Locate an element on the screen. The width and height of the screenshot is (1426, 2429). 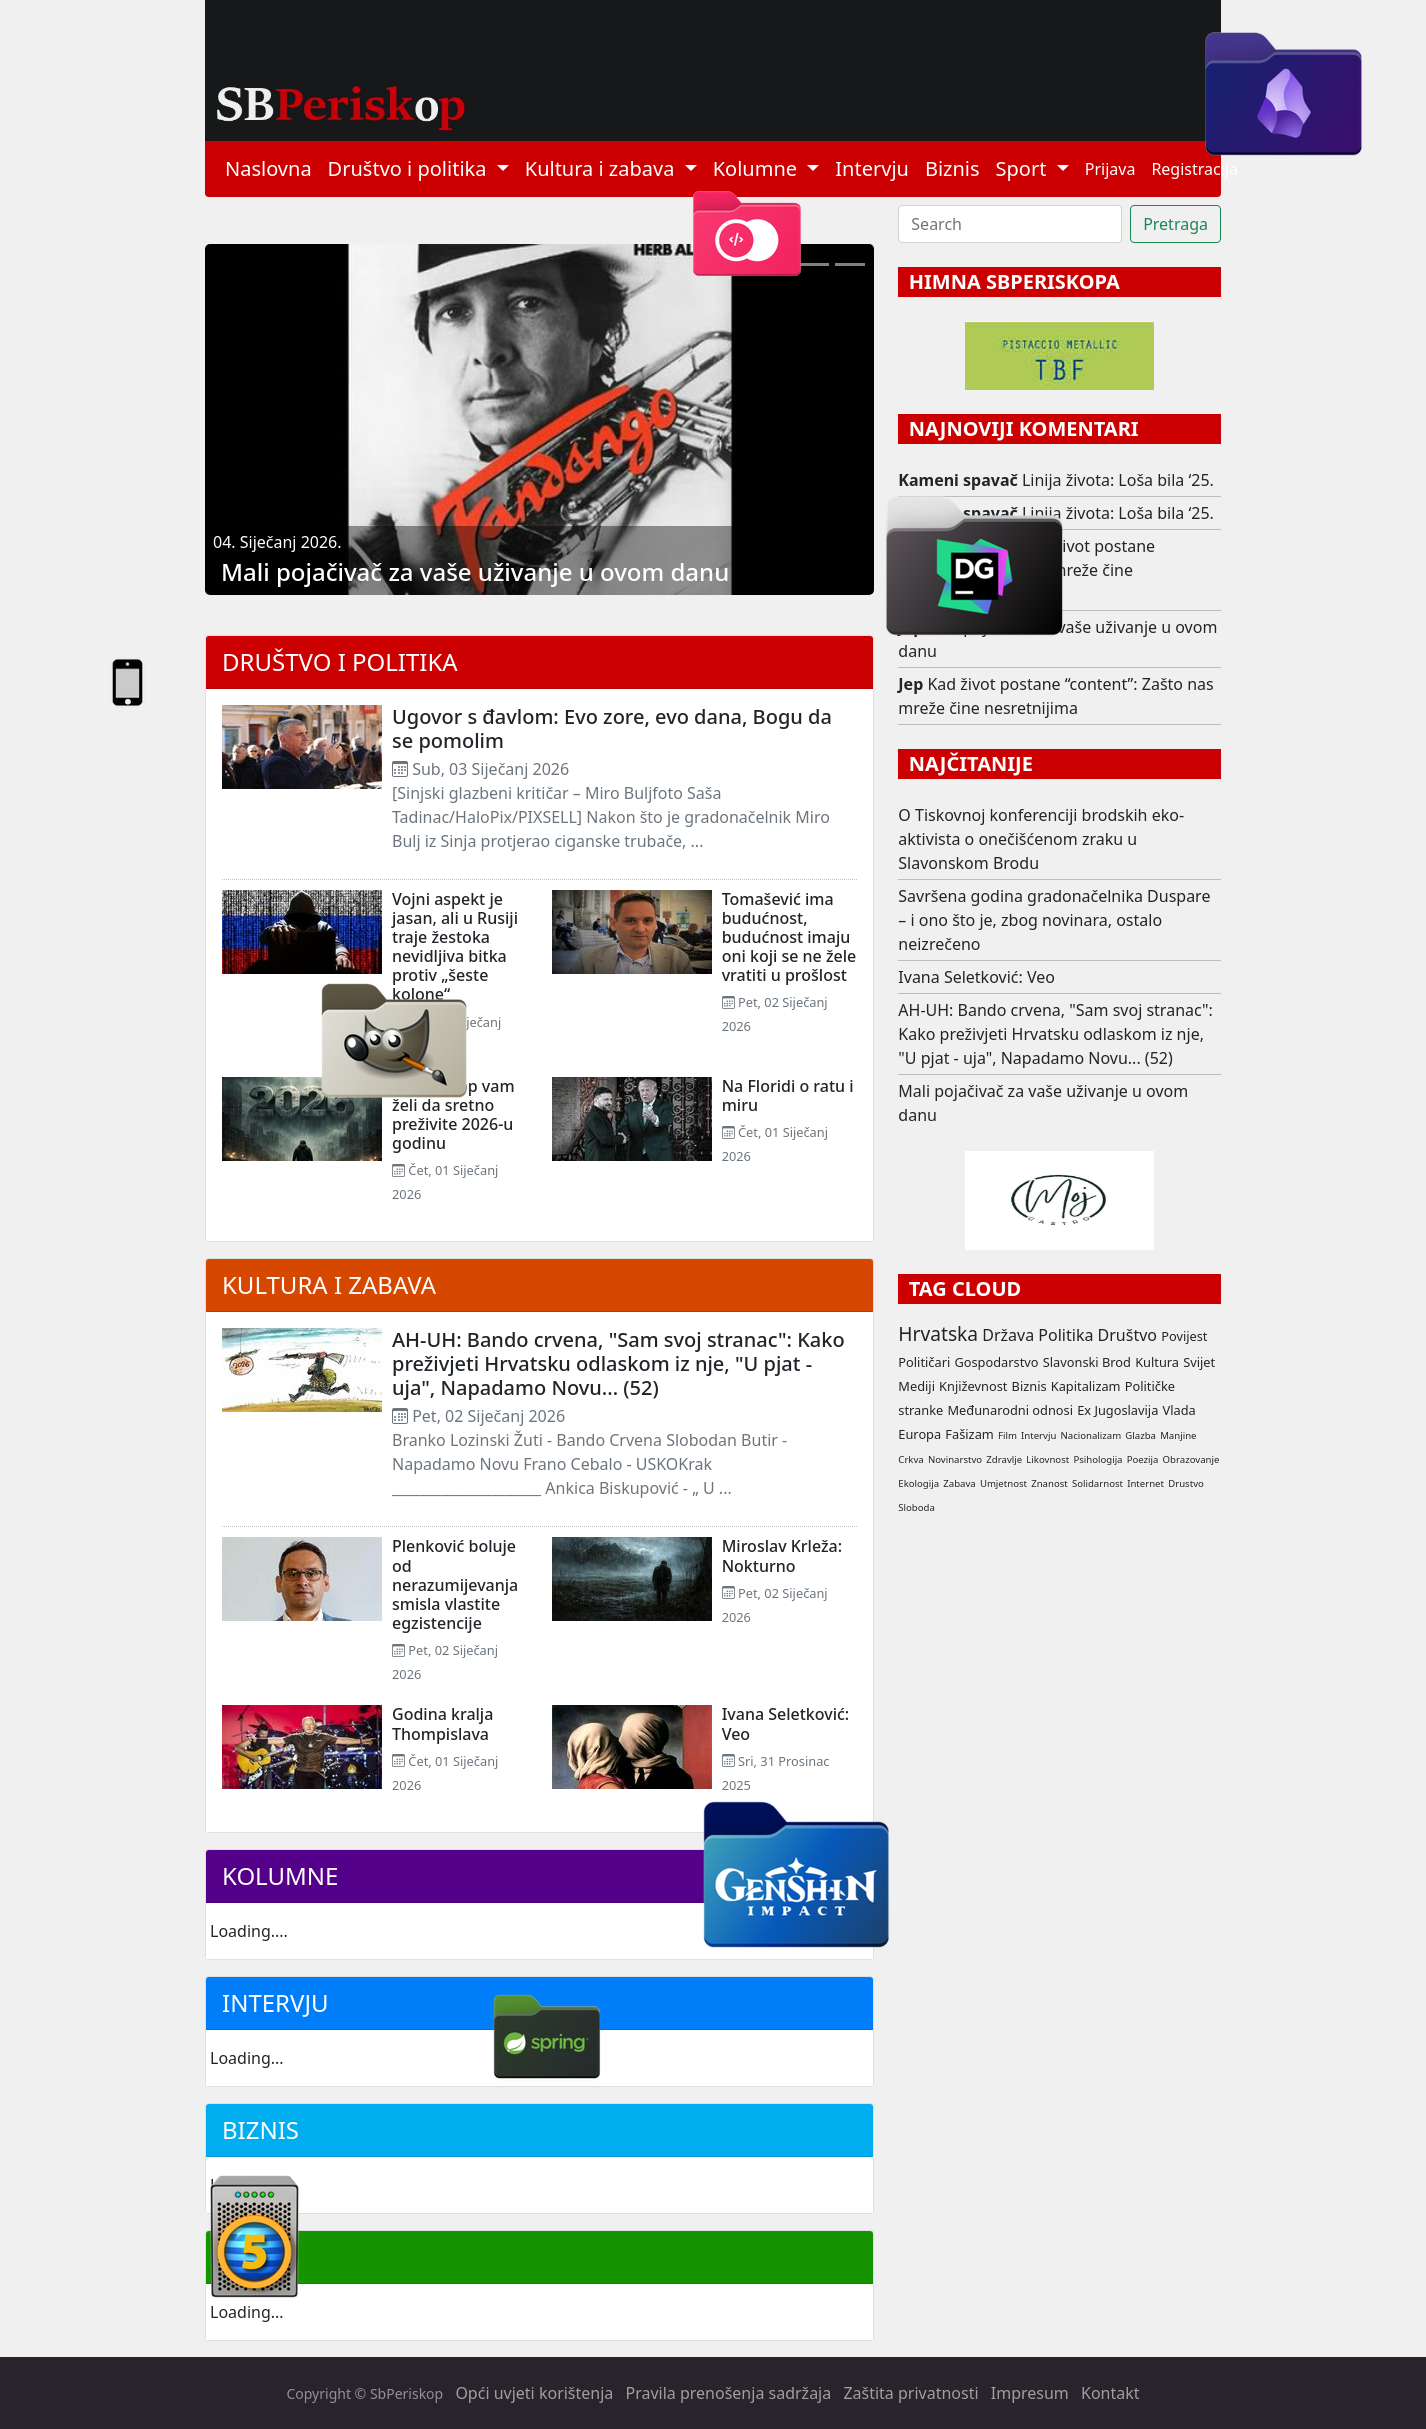
open genshin impact game files folder is located at coordinates (795, 1879).